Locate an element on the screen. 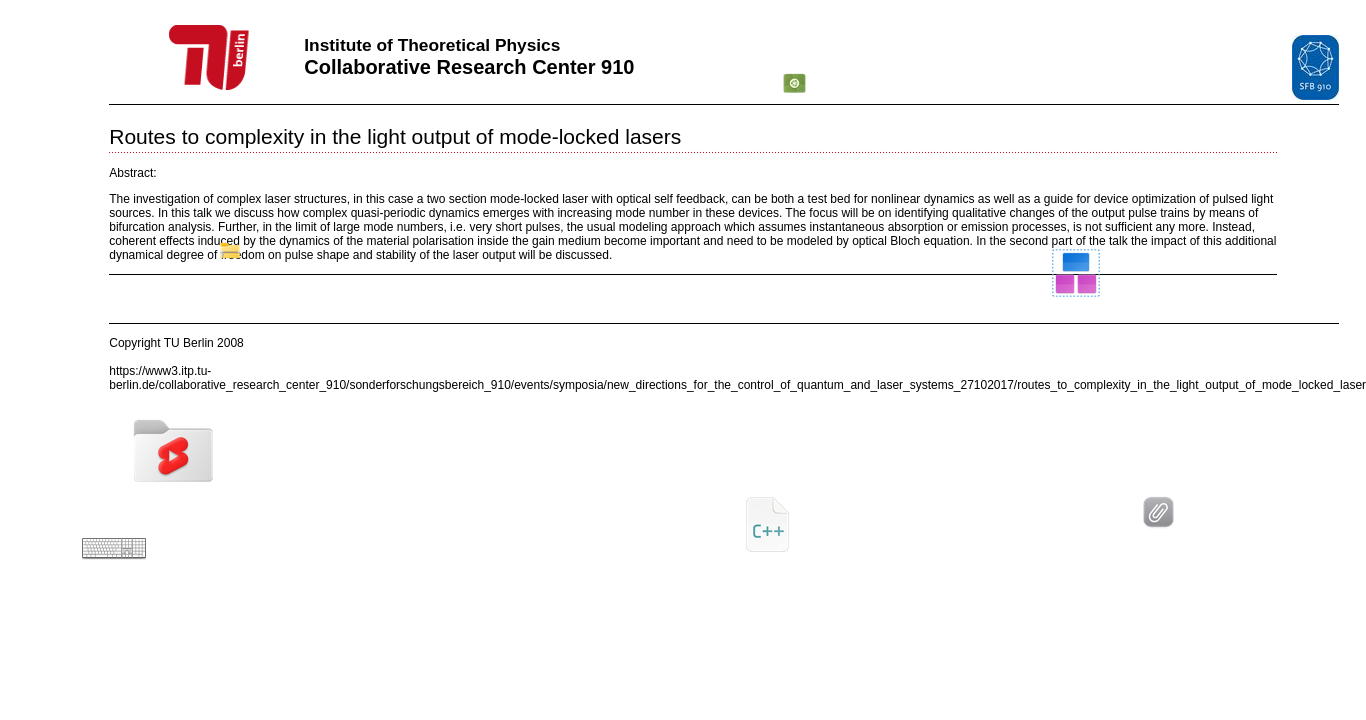 The height and width of the screenshot is (720, 1366). connect an extended keyboard via bluetooth is located at coordinates (114, 548).